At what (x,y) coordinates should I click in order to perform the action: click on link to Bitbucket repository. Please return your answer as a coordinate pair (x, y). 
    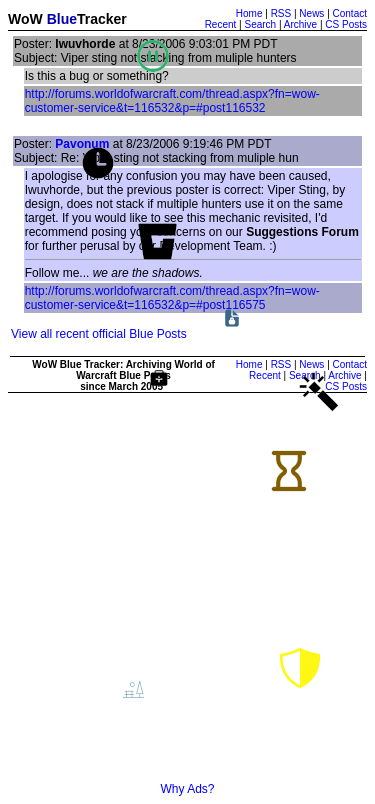
    Looking at the image, I should click on (157, 241).